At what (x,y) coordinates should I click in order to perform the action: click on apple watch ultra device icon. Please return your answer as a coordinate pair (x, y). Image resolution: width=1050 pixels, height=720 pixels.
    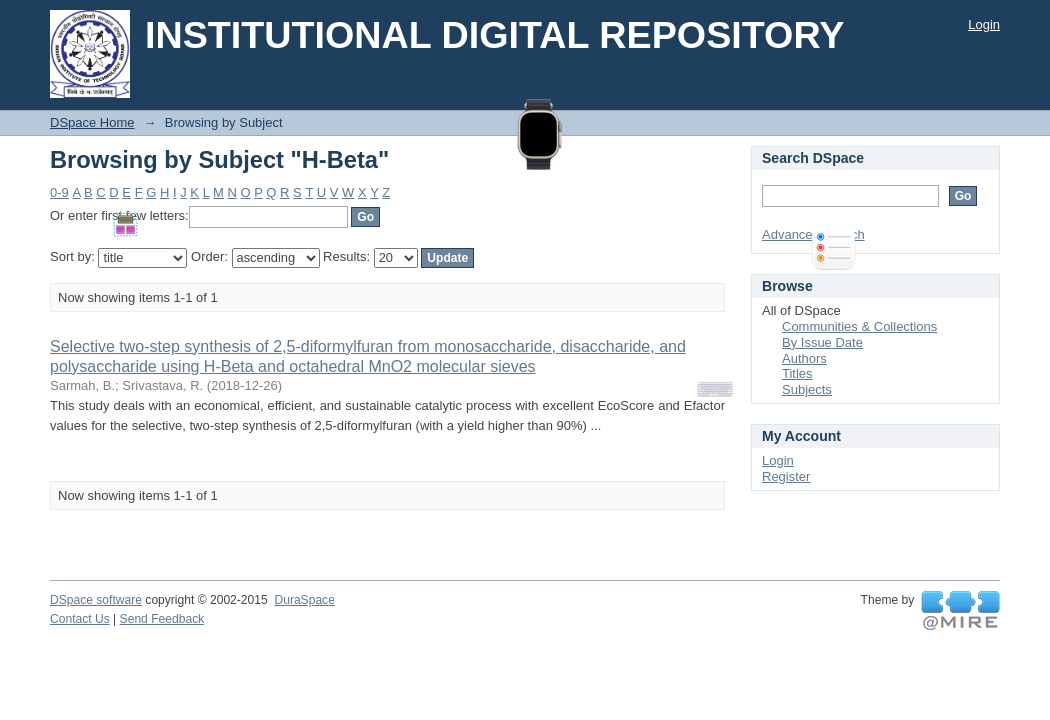
    Looking at the image, I should click on (538, 134).